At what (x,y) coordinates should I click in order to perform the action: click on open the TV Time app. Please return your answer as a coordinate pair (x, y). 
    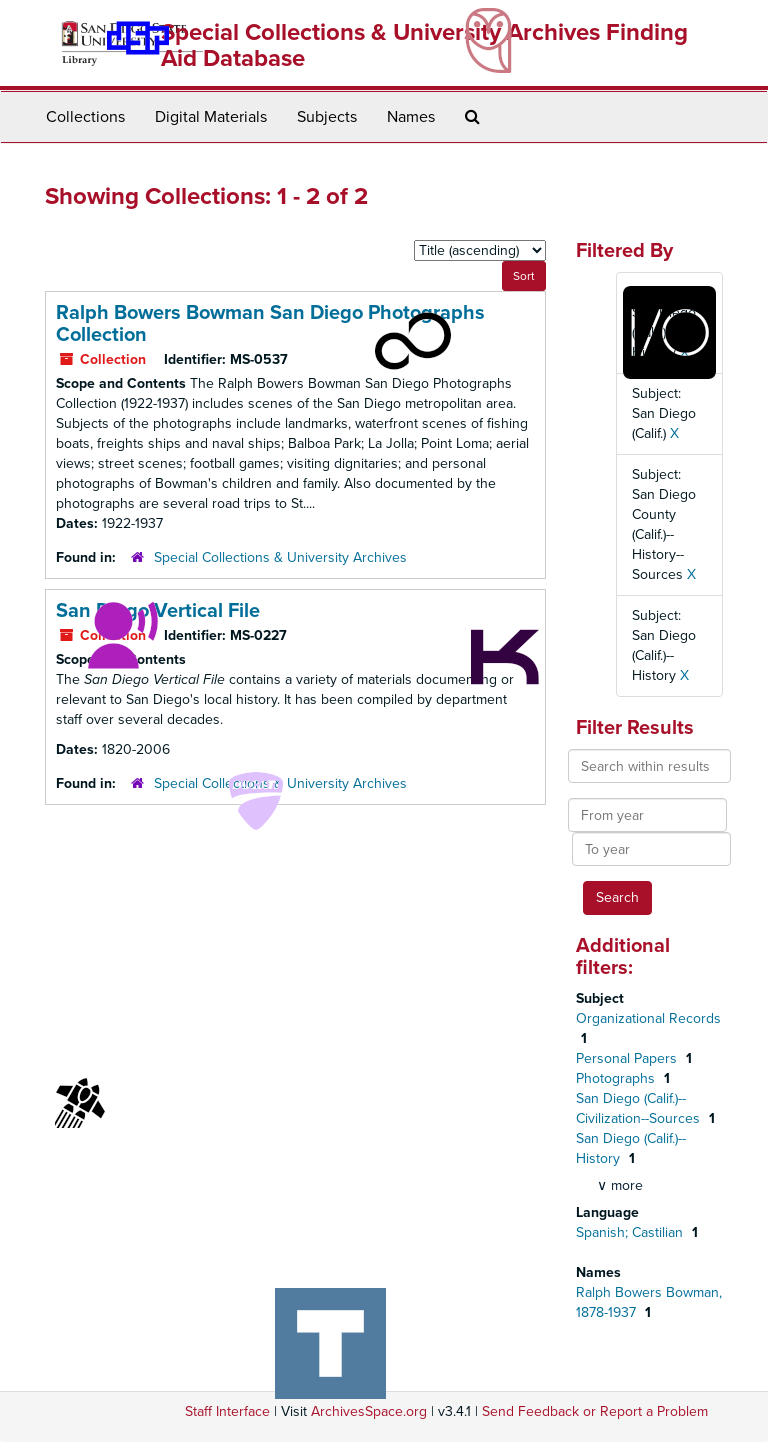
    Looking at the image, I should click on (330, 1343).